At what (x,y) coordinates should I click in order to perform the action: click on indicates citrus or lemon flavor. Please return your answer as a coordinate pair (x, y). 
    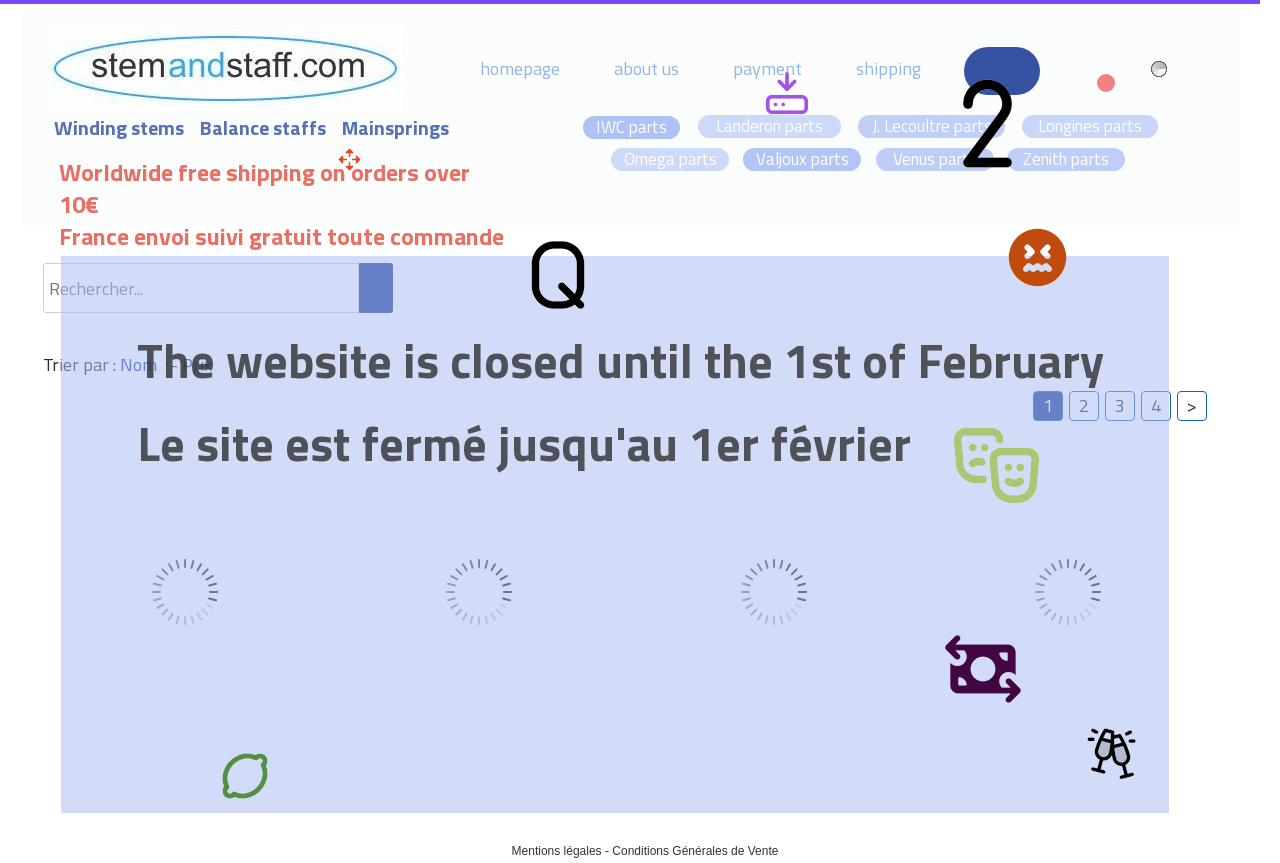
    Looking at the image, I should click on (245, 776).